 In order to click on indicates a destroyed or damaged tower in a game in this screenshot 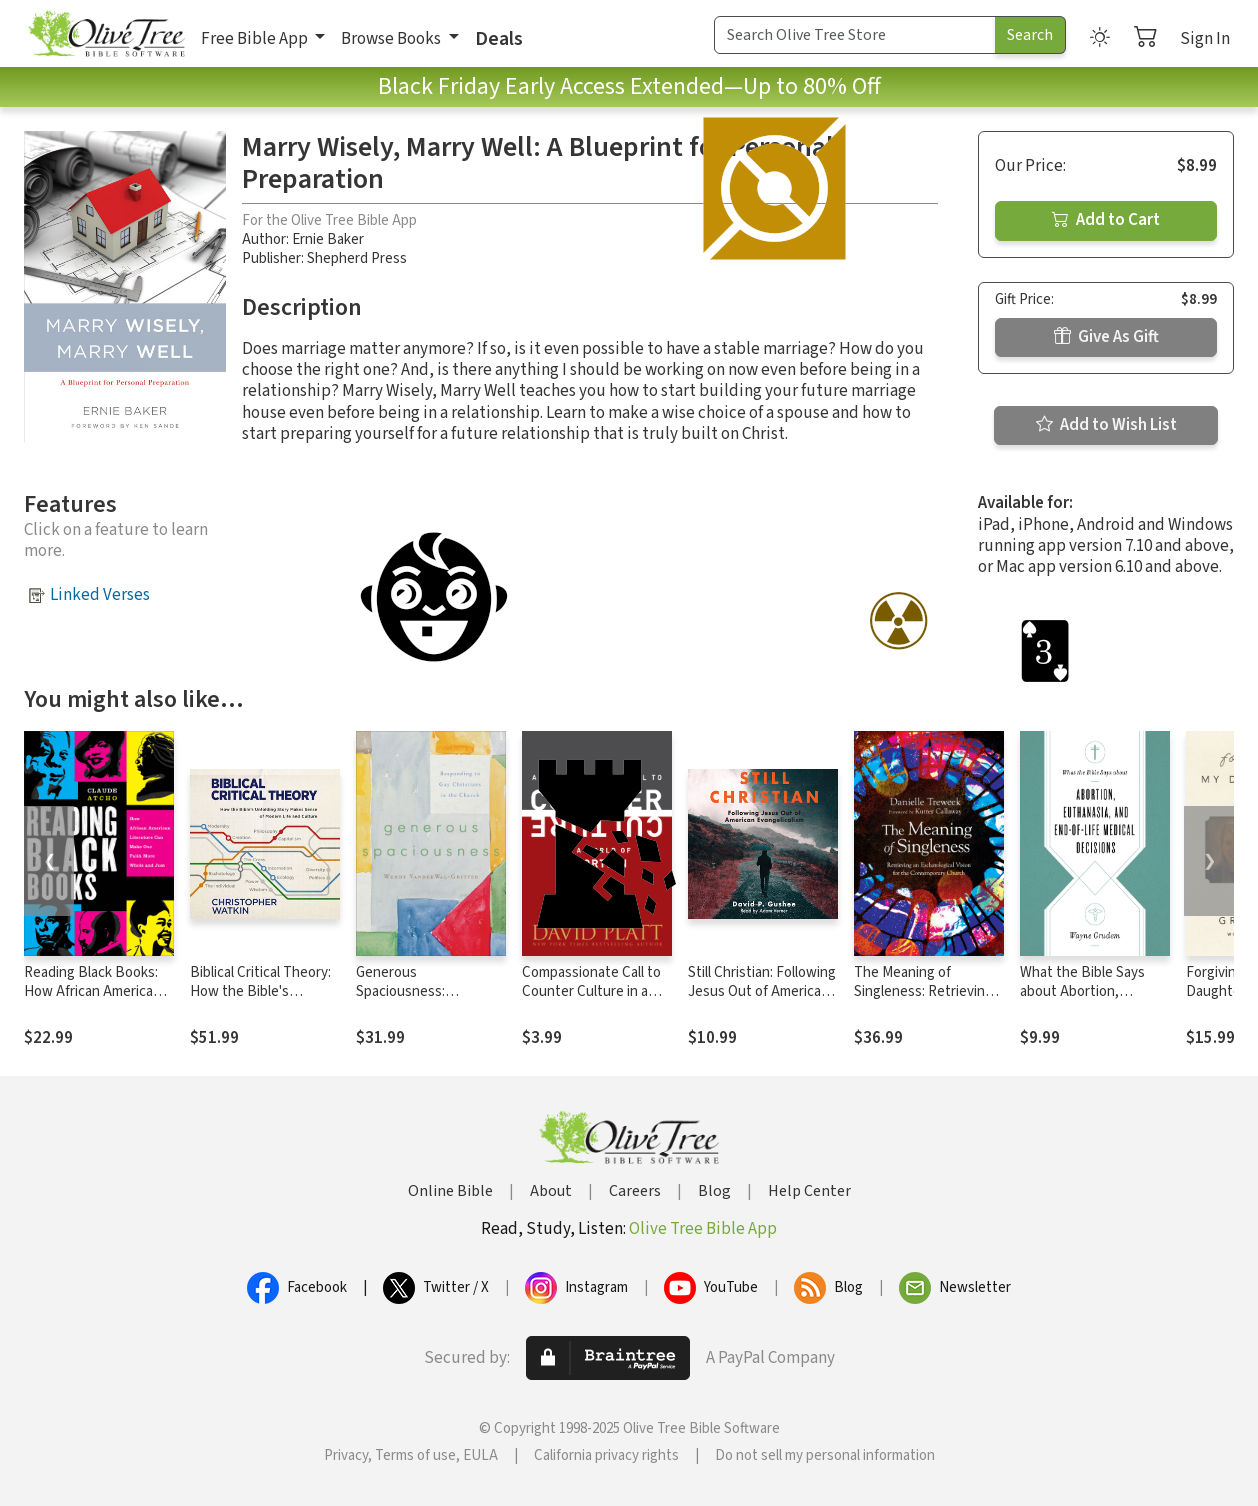, I will do `click(598, 844)`.